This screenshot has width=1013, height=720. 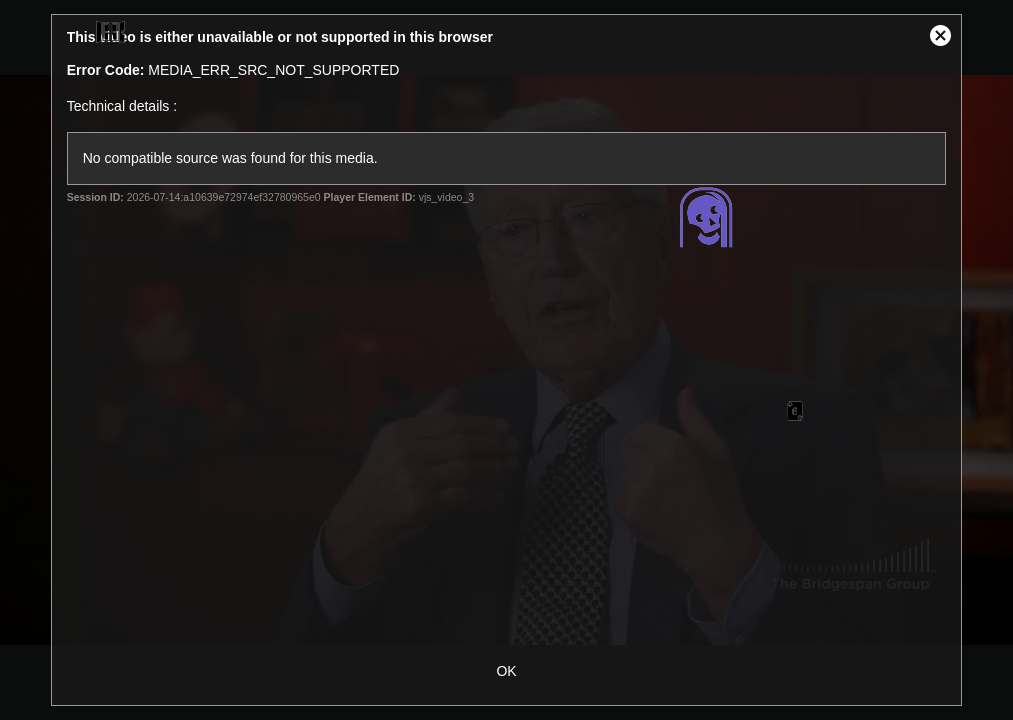 What do you see at coordinates (110, 32) in the screenshot?
I see `open a new window or panel` at bounding box center [110, 32].